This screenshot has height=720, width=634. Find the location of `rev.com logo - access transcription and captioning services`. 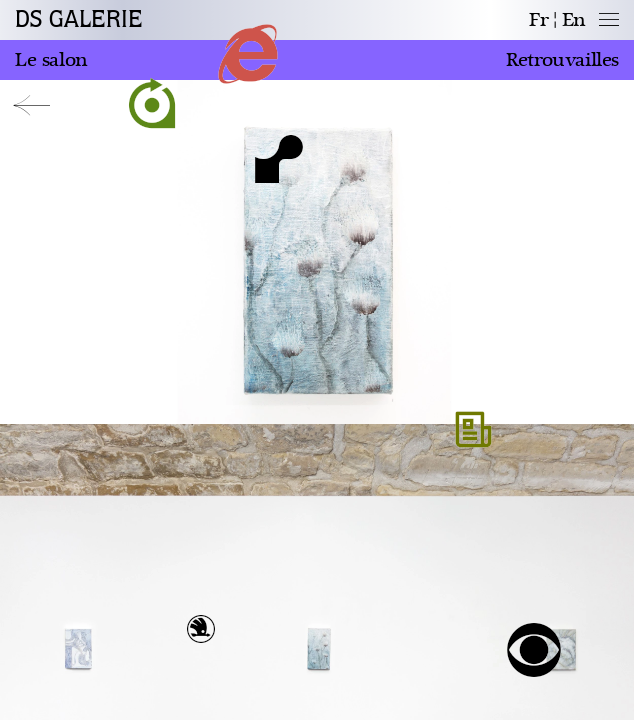

rev.com logo - access transcription and captioning services is located at coordinates (152, 103).